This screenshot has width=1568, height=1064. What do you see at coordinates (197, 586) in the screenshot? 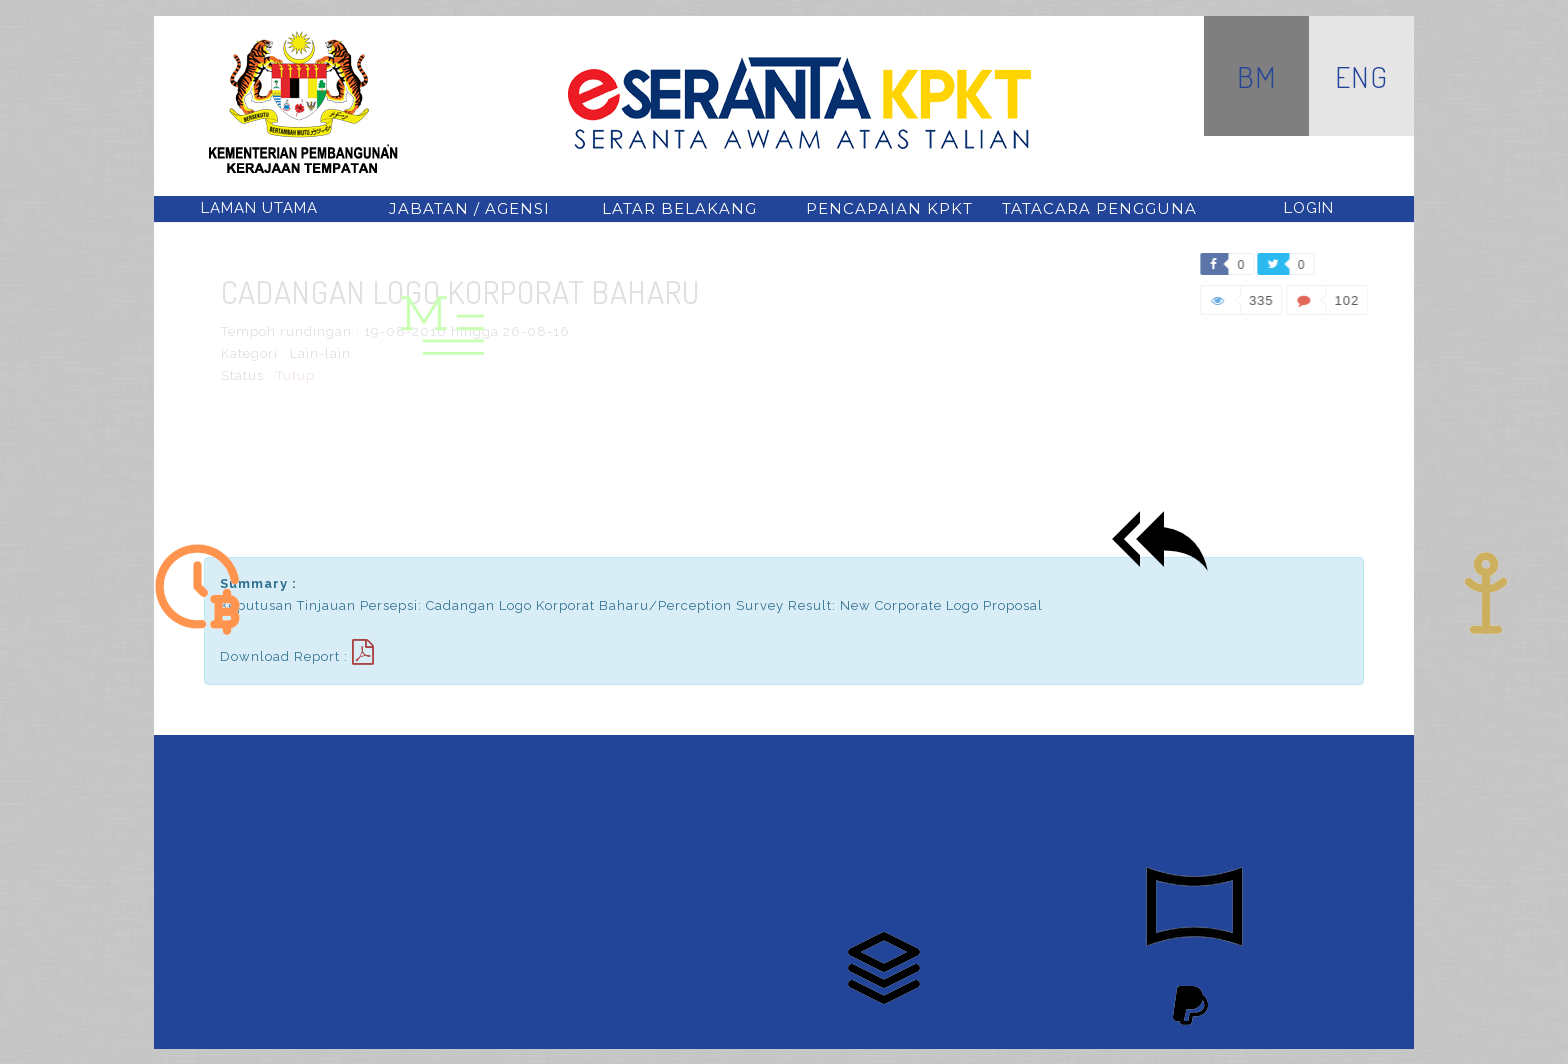
I see `view bitcoin transaction history` at bounding box center [197, 586].